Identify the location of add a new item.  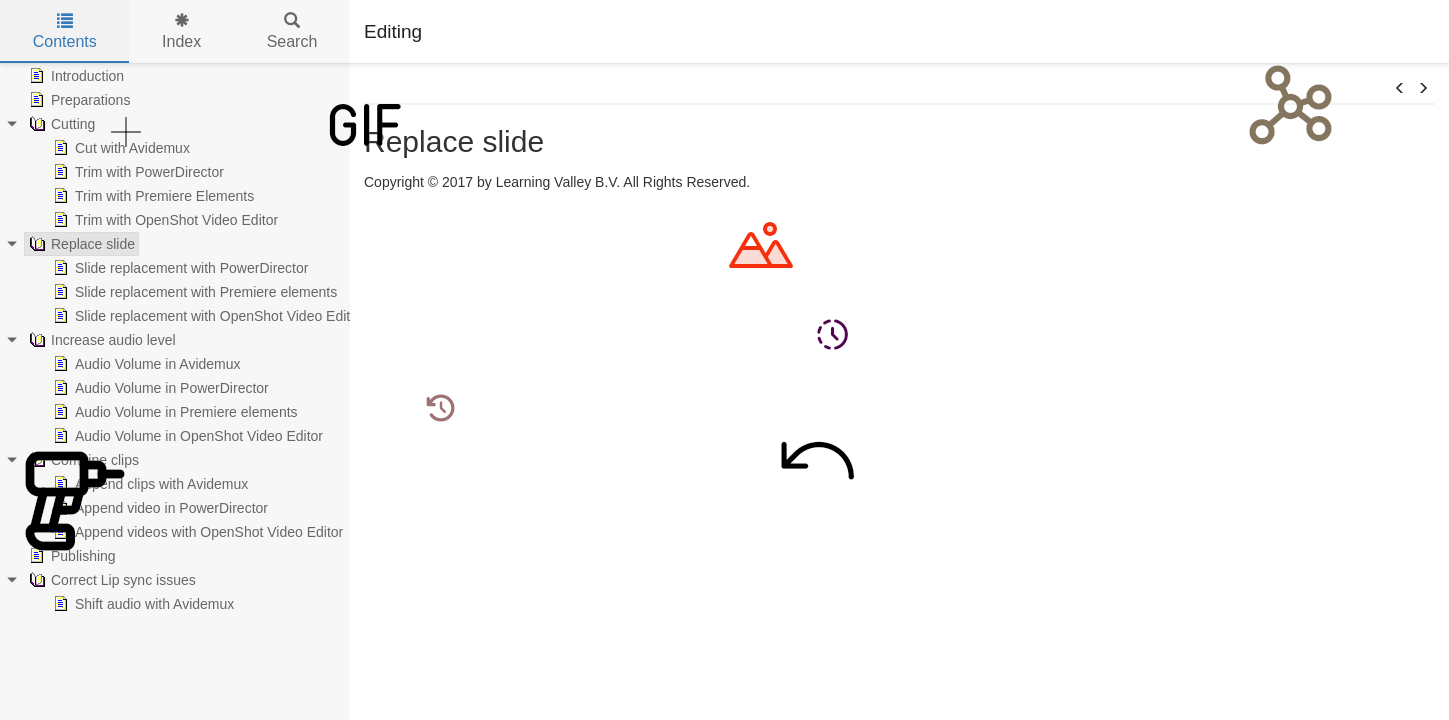
(126, 132).